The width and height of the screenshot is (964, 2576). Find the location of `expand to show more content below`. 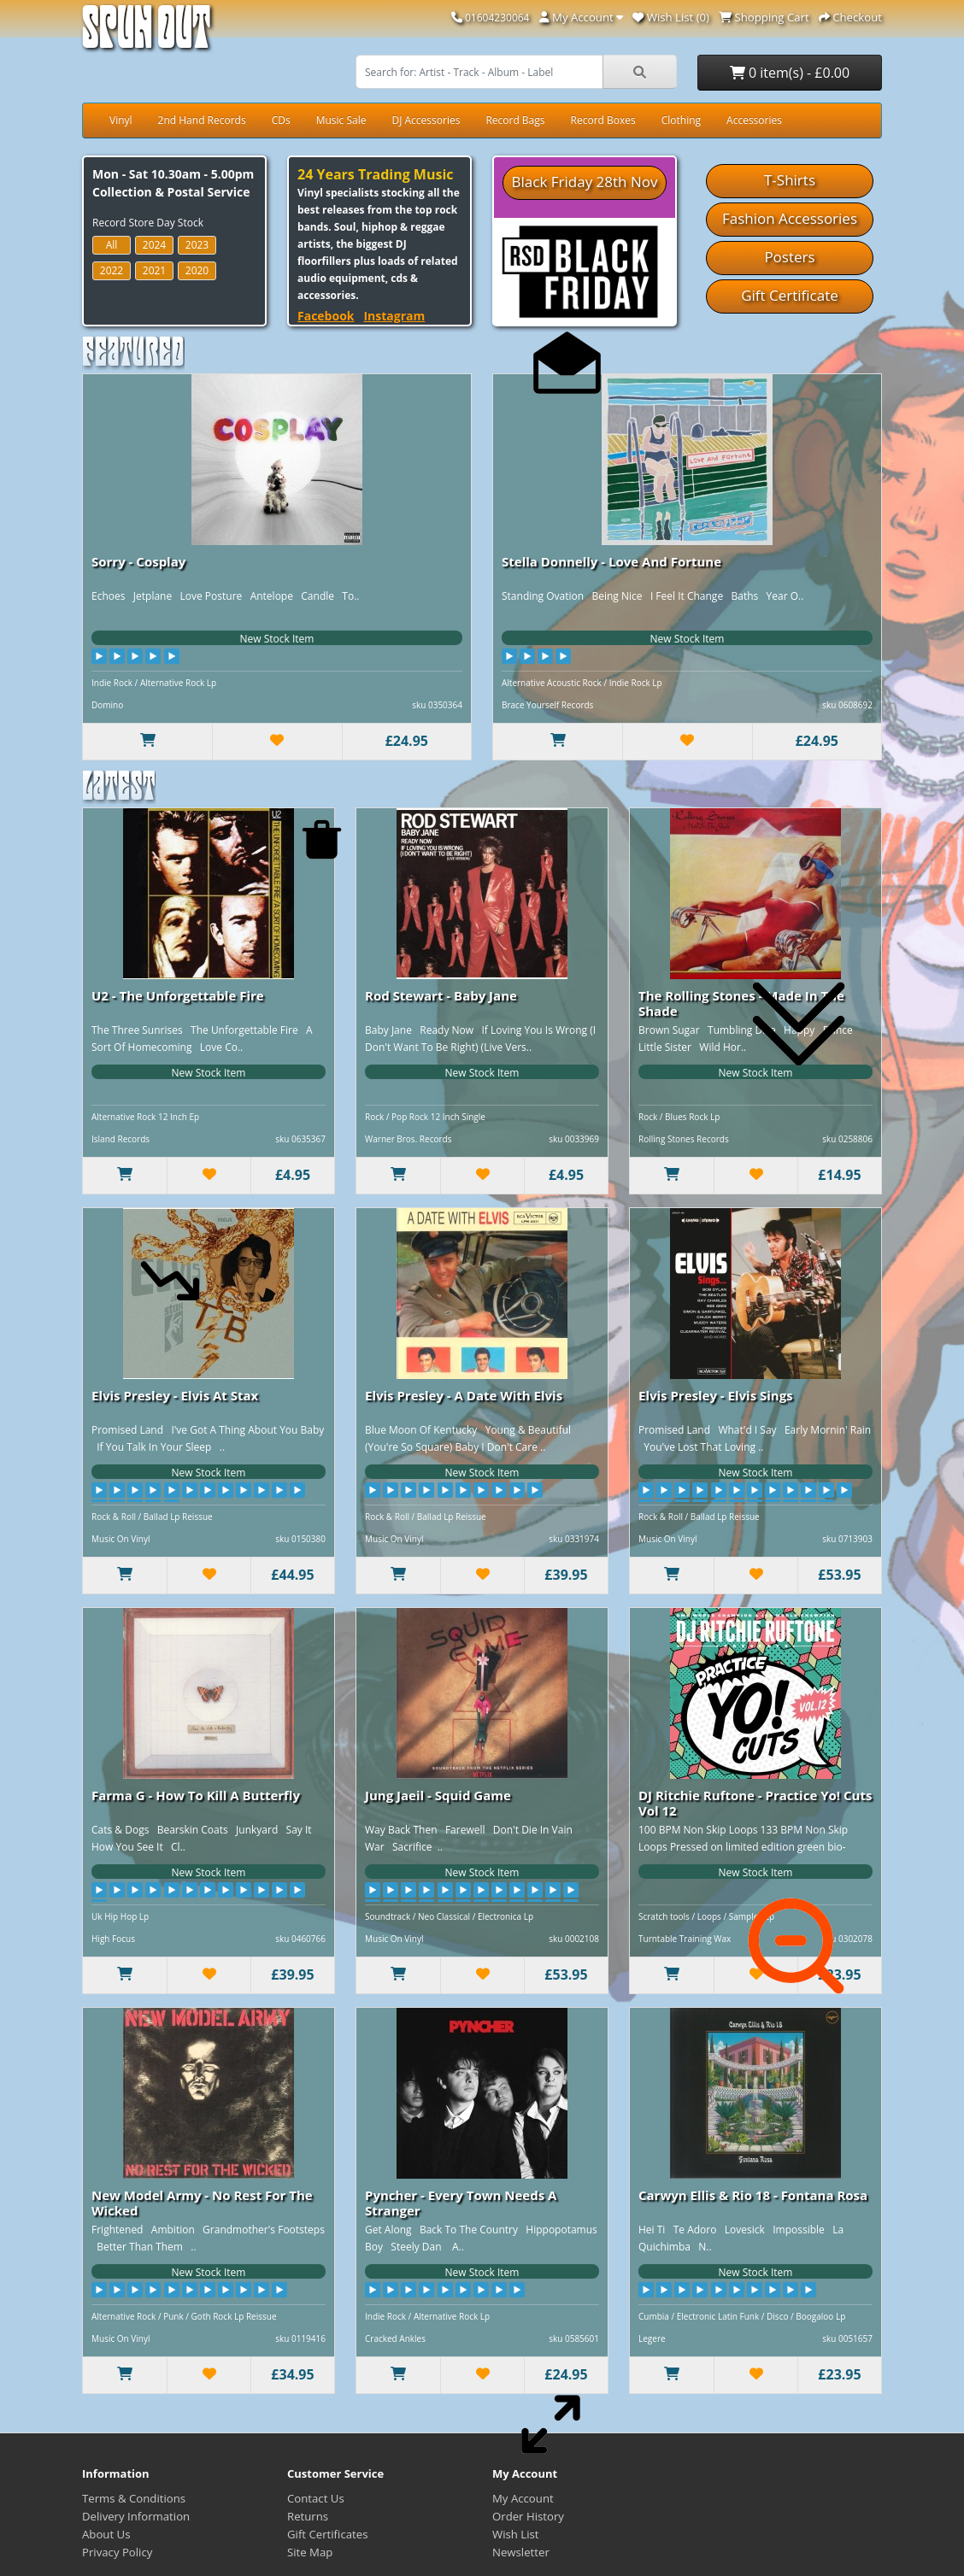

expand to show more content below is located at coordinates (798, 1024).